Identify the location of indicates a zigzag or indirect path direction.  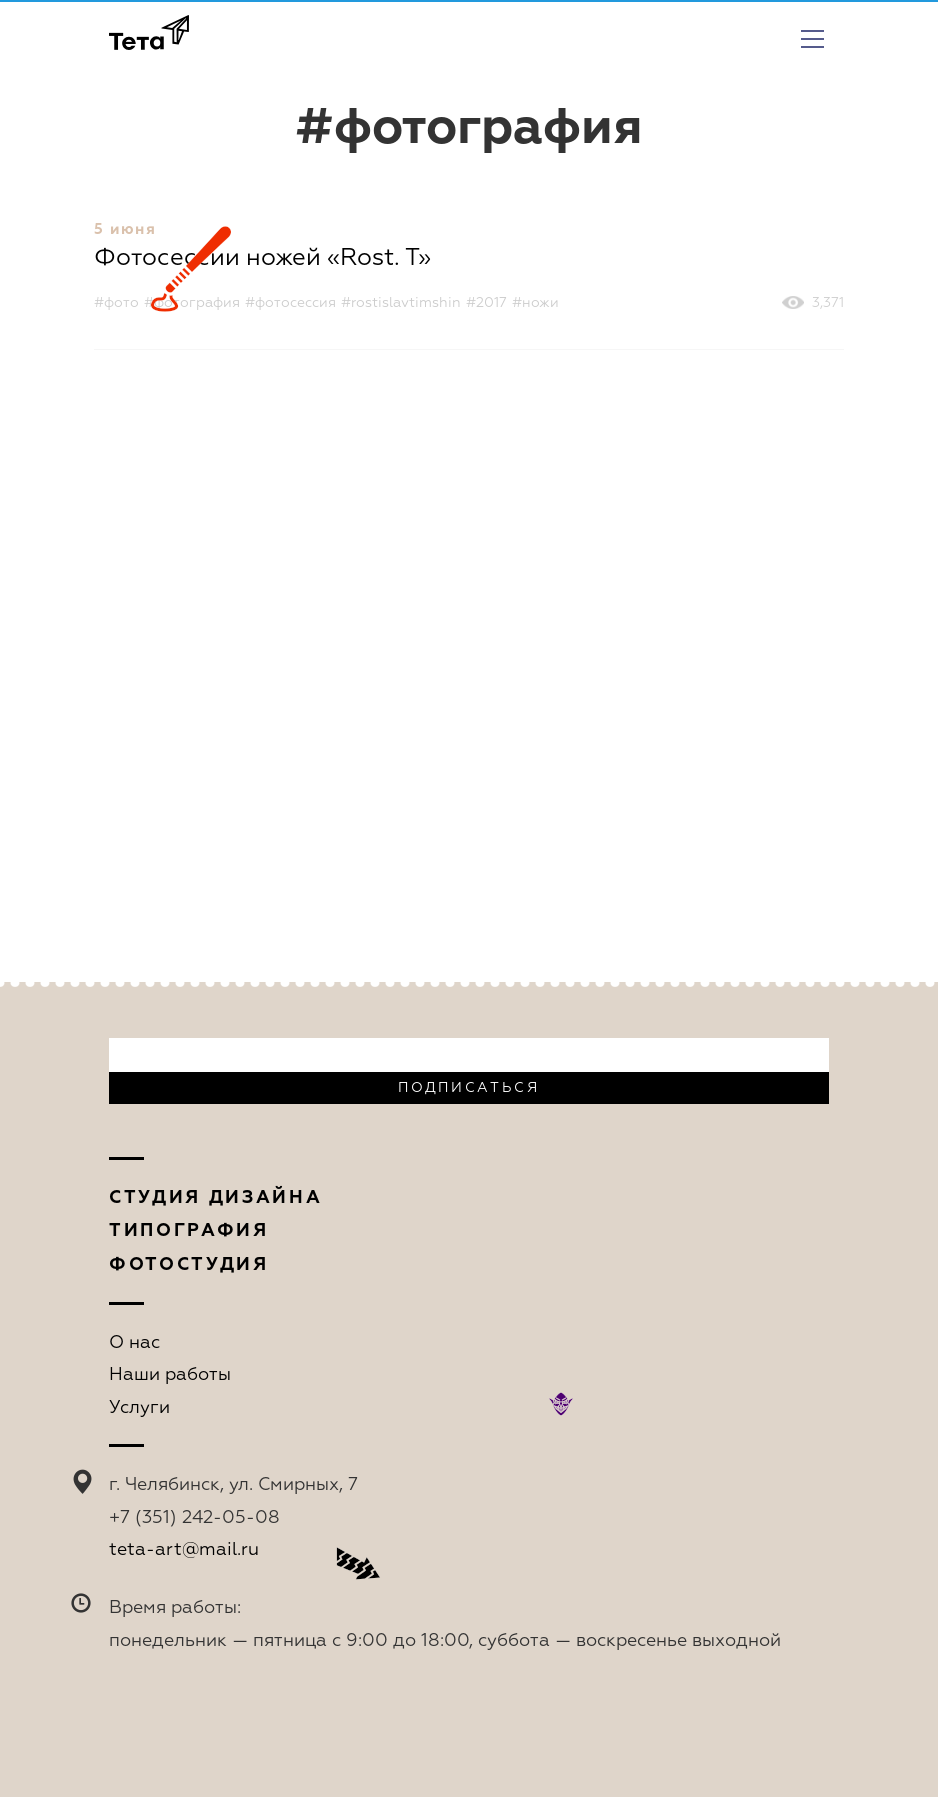
(358, 1564).